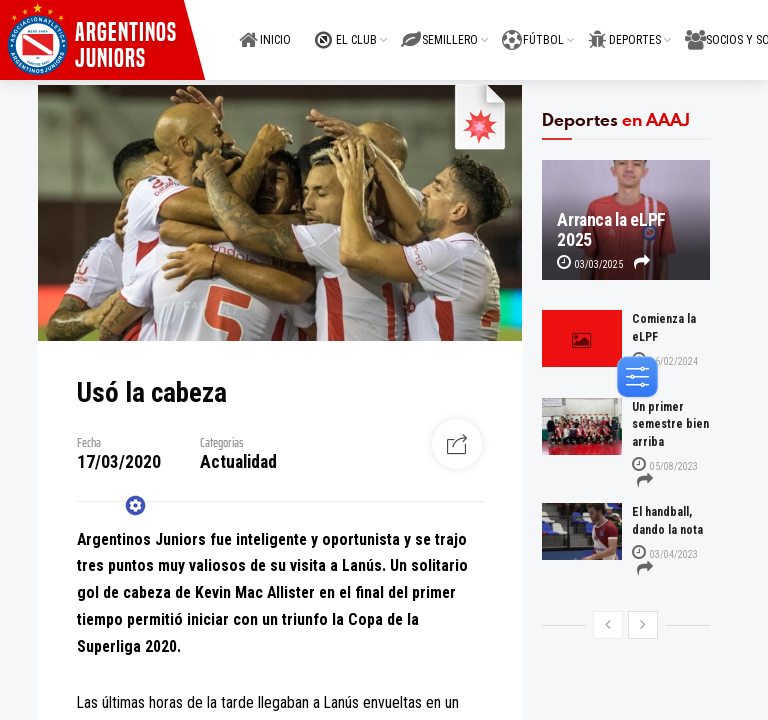 The height and width of the screenshot is (720, 768). Describe the element at coordinates (637, 377) in the screenshot. I see `open desktop display settings` at that location.